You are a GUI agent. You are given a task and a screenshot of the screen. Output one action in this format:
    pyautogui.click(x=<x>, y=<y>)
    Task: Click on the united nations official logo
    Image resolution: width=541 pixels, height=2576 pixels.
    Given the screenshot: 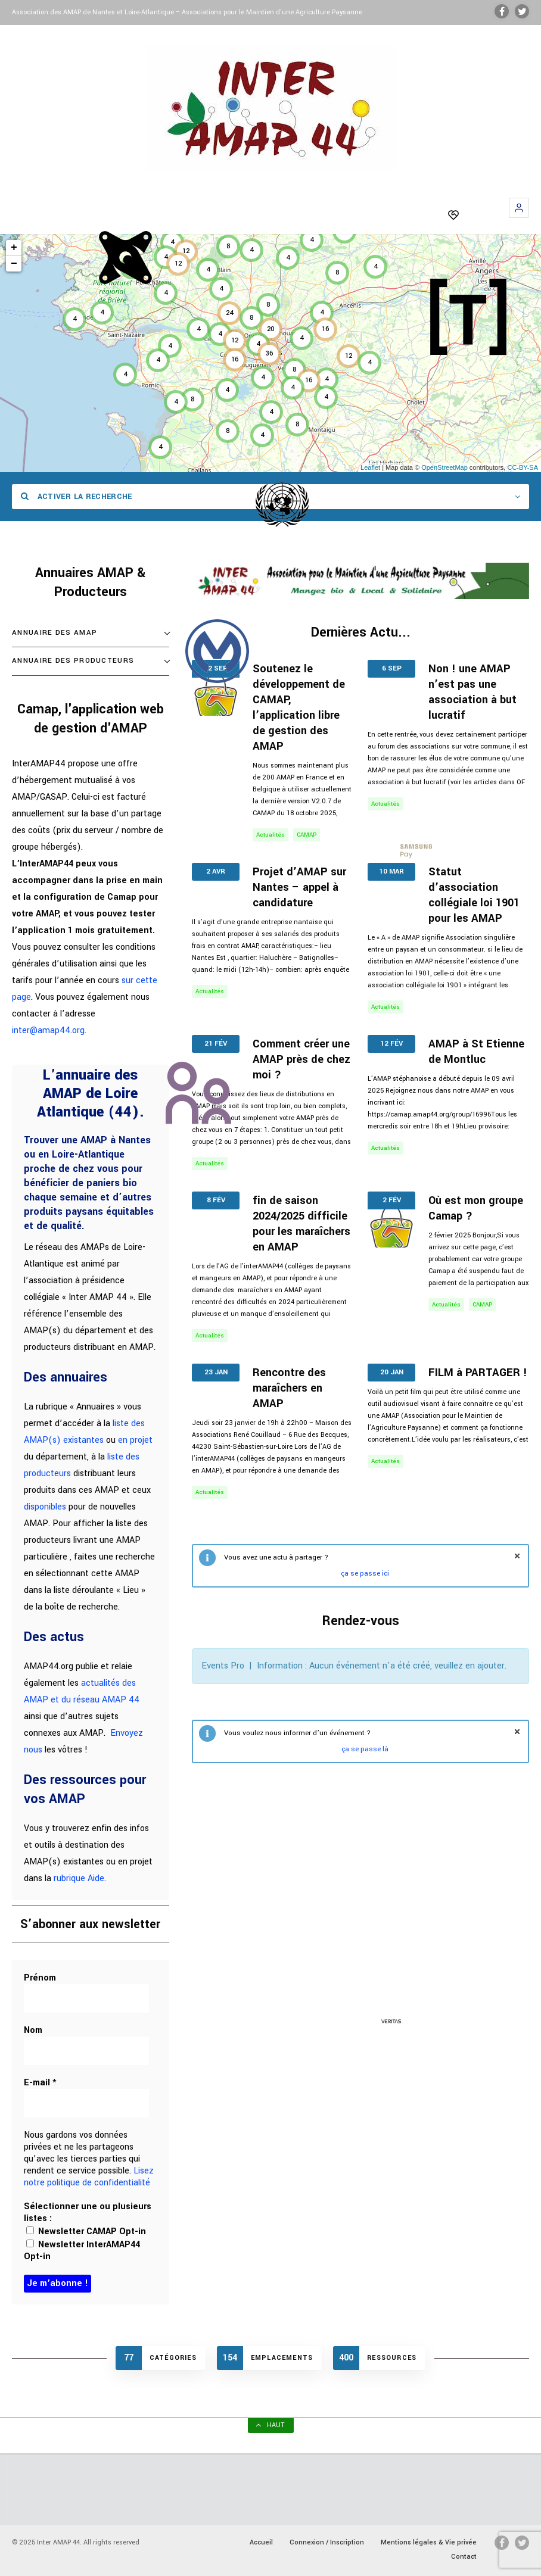 What is the action you would take?
    pyautogui.click(x=282, y=504)
    